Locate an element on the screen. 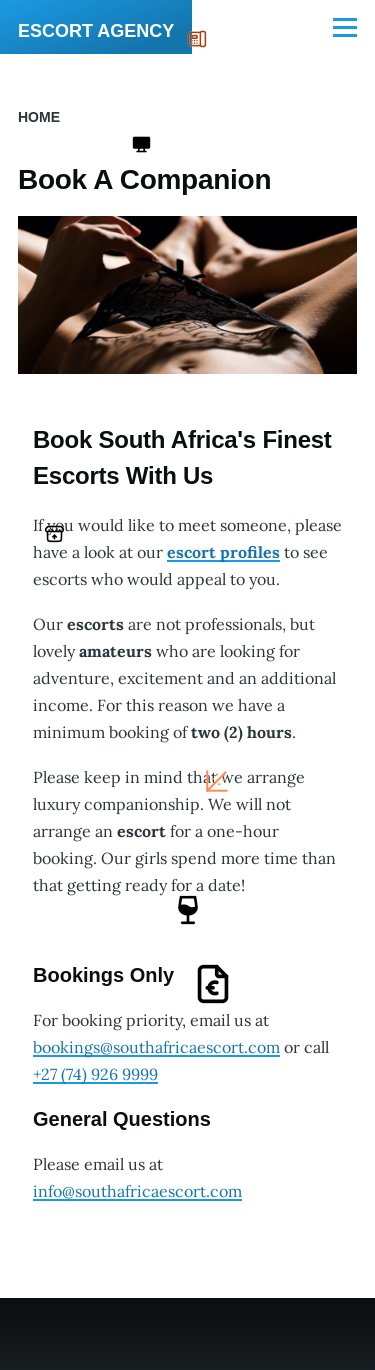 The image size is (375, 1370). call using landline phone is located at coordinates (197, 39).